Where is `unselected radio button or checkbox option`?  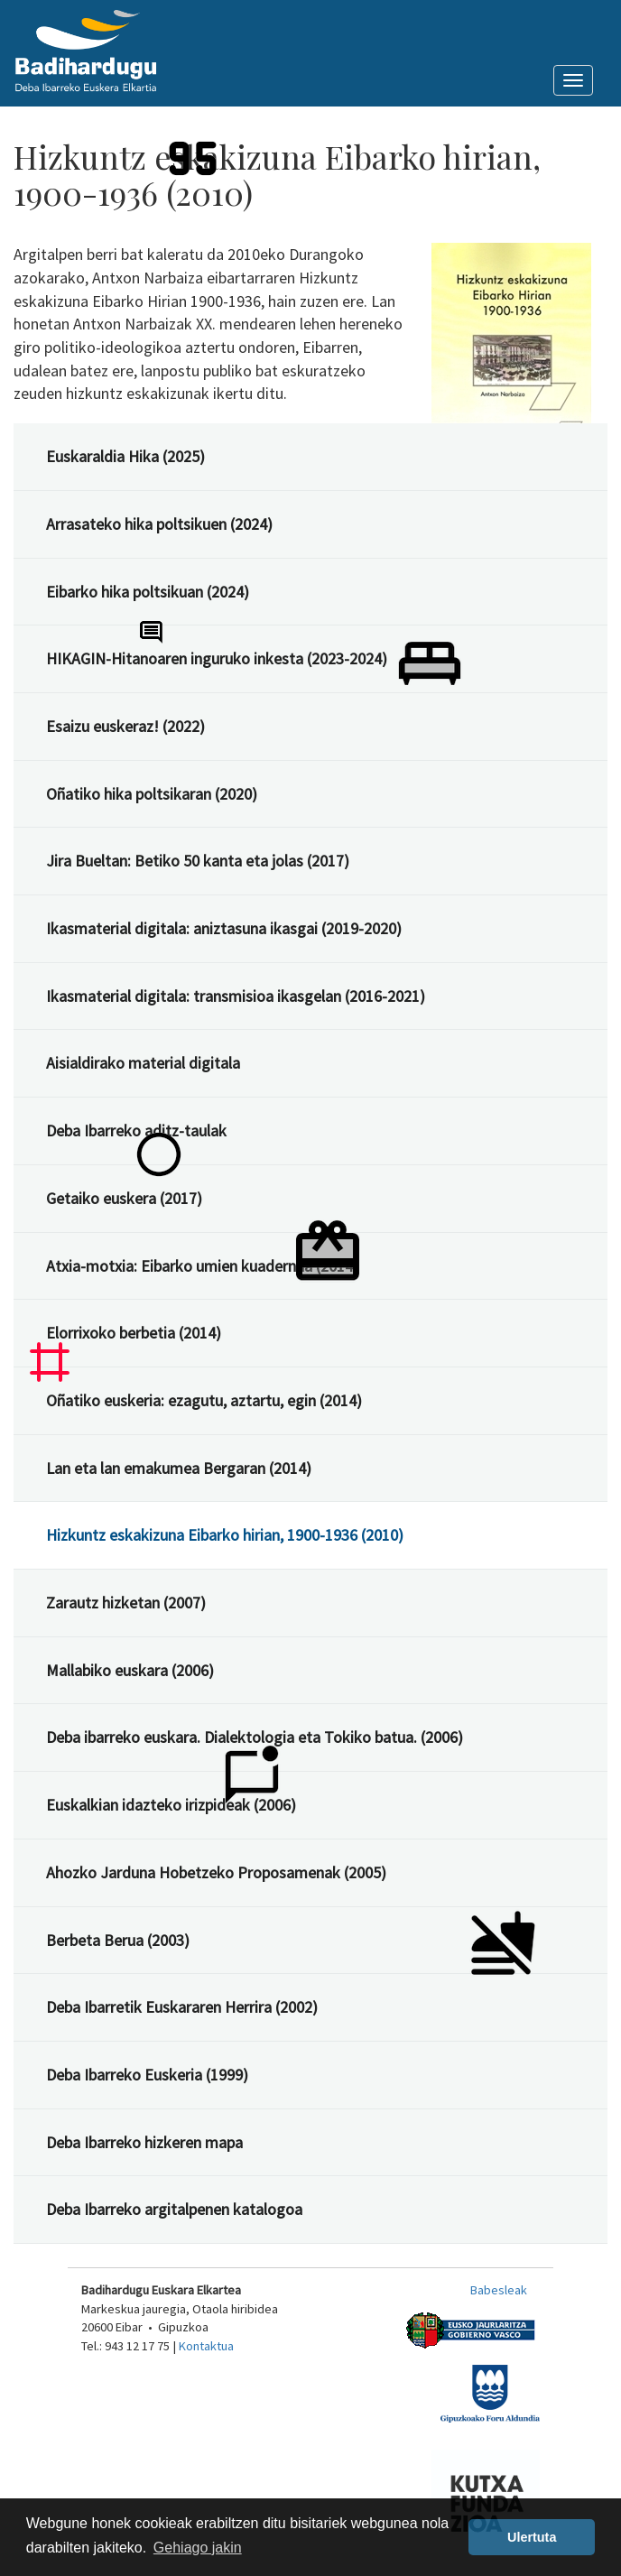
unselected radio button or checkbox option is located at coordinates (159, 1154).